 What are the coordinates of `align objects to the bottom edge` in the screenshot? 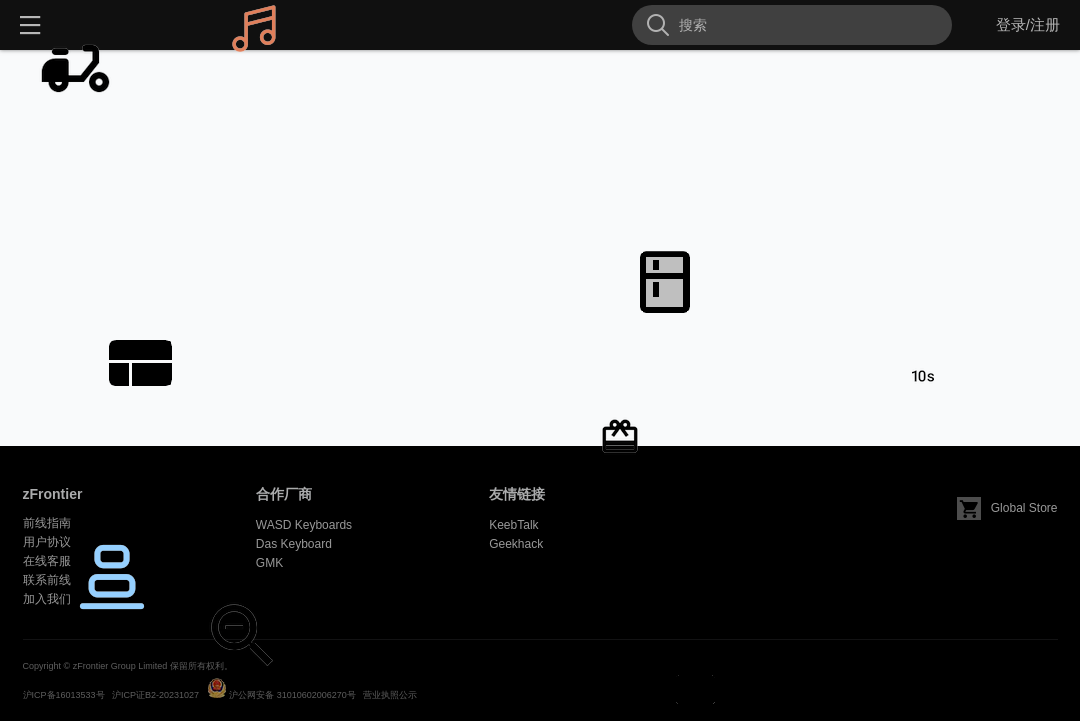 It's located at (112, 577).